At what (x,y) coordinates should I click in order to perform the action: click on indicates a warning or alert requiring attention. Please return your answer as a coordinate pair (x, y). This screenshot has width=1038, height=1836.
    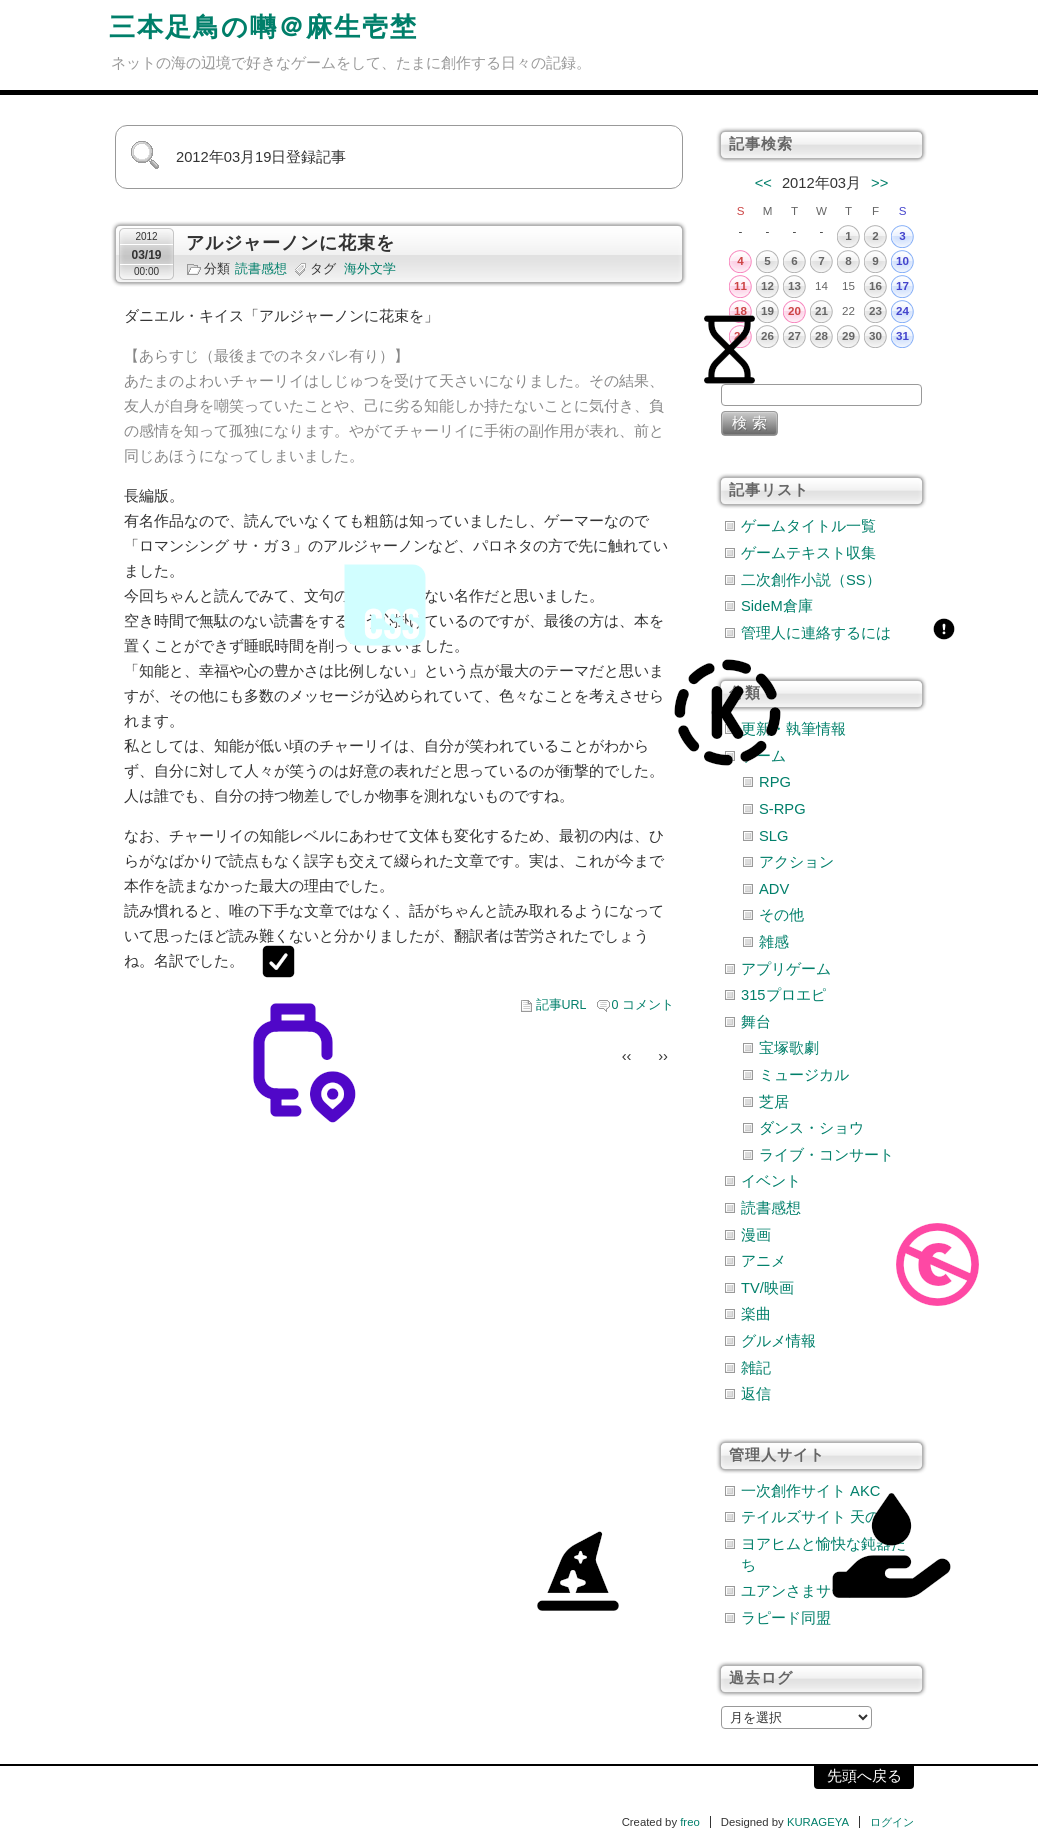
    Looking at the image, I should click on (944, 629).